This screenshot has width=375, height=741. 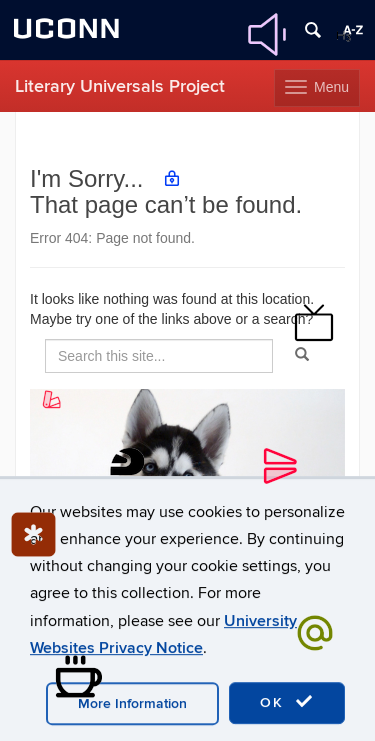 What do you see at coordinates (315, 633) in the screenshot?
I see `mention a user in a post or comment` at bounding box center [315, 633].